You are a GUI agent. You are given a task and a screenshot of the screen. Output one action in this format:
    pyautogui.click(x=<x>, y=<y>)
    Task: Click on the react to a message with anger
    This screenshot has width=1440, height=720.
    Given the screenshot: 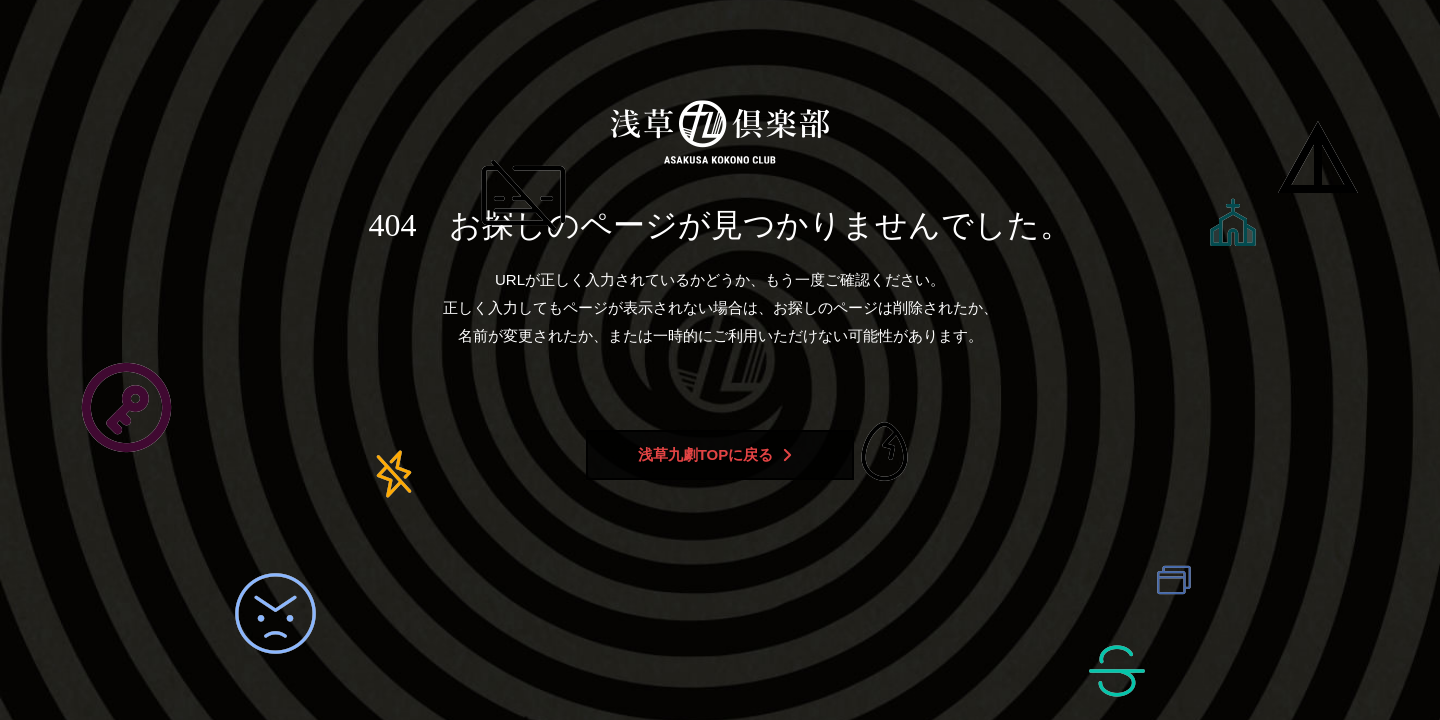 What is the action you would take?
    pyautogui.click(x=275, y=613)
    